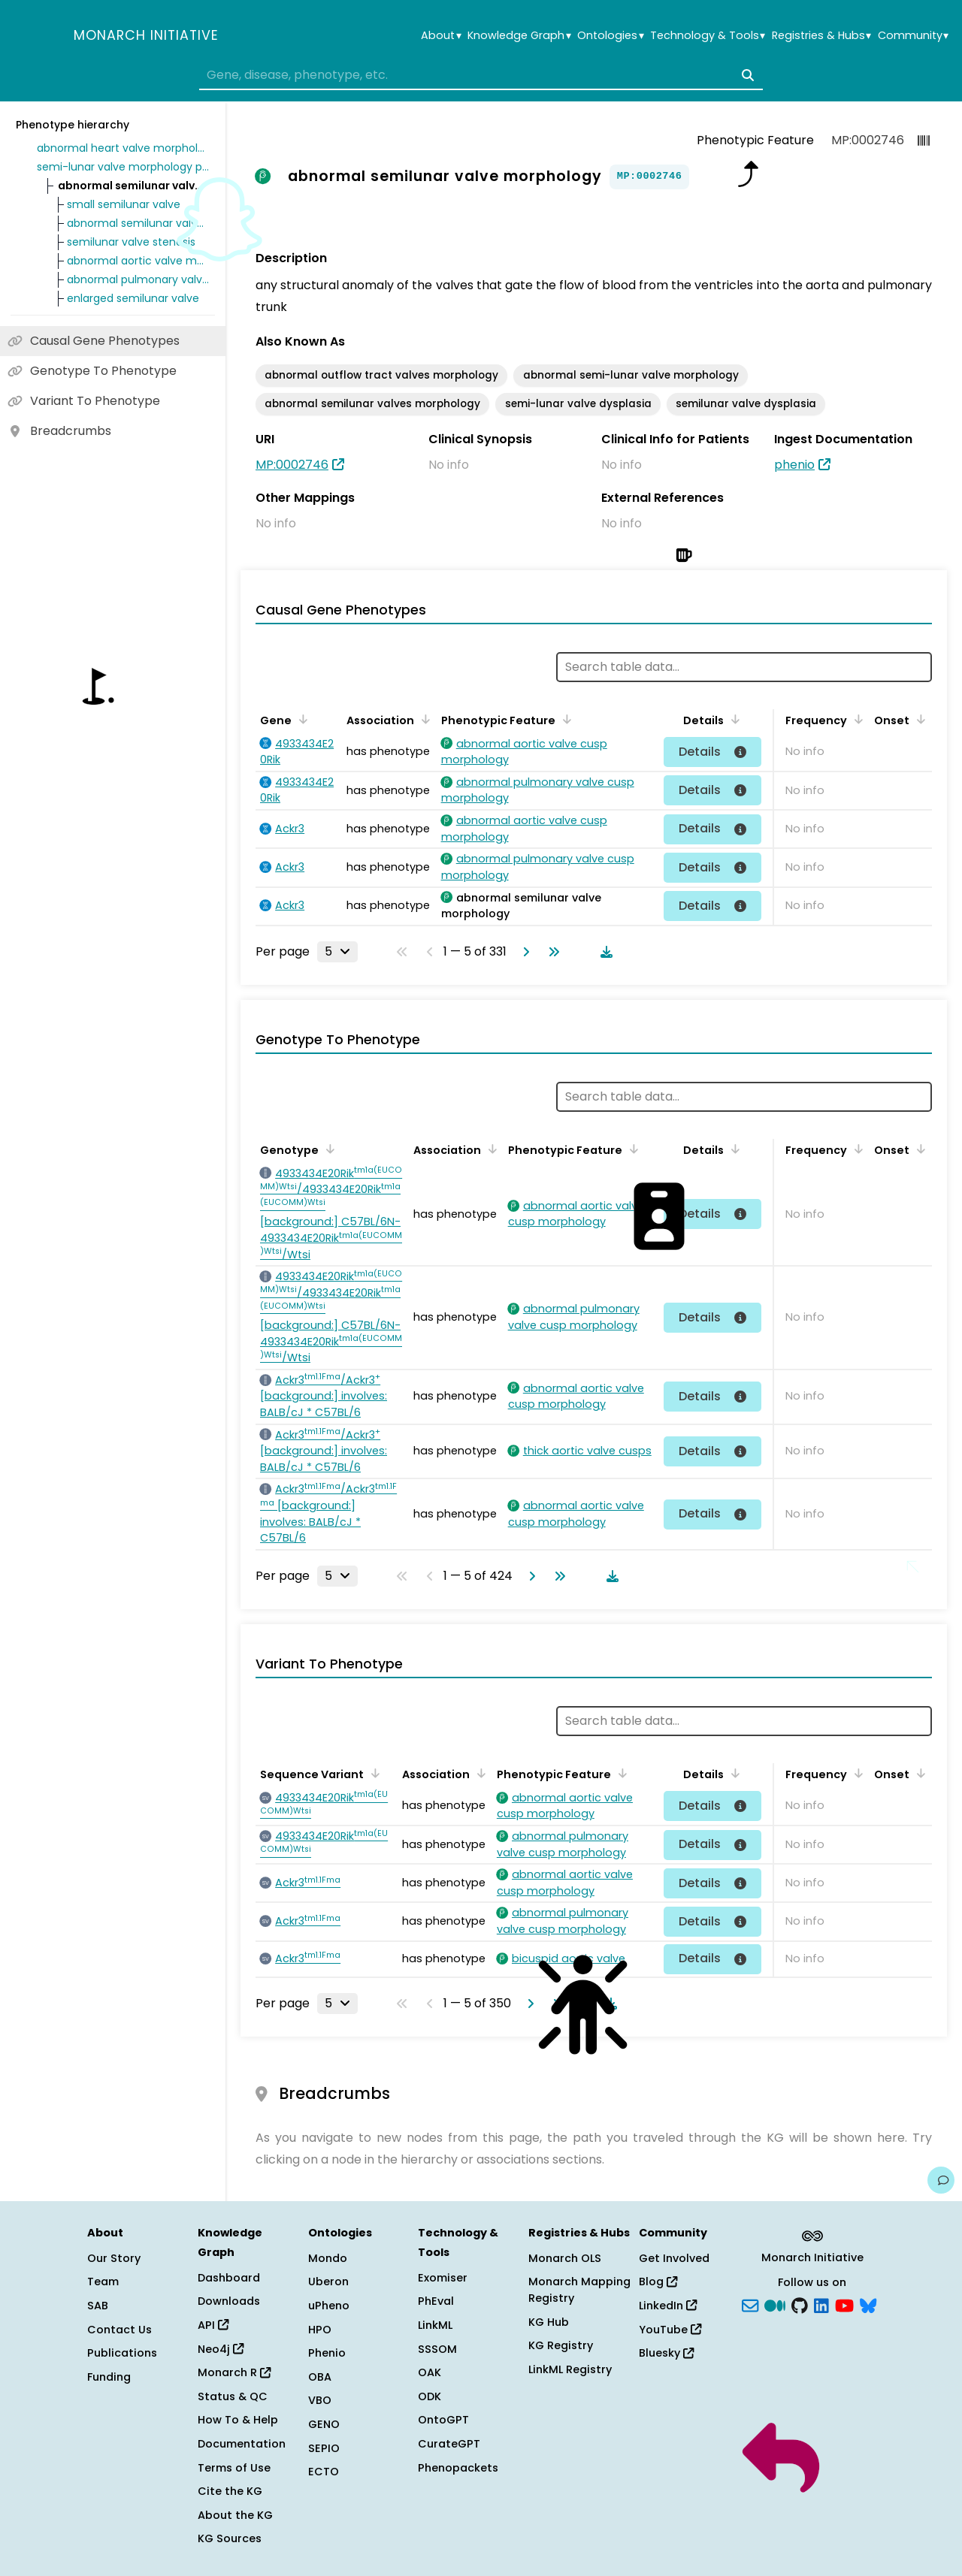 This screenshot has height=2576, width=962. I want to click on go back and up in navigation, so click(748, 174).